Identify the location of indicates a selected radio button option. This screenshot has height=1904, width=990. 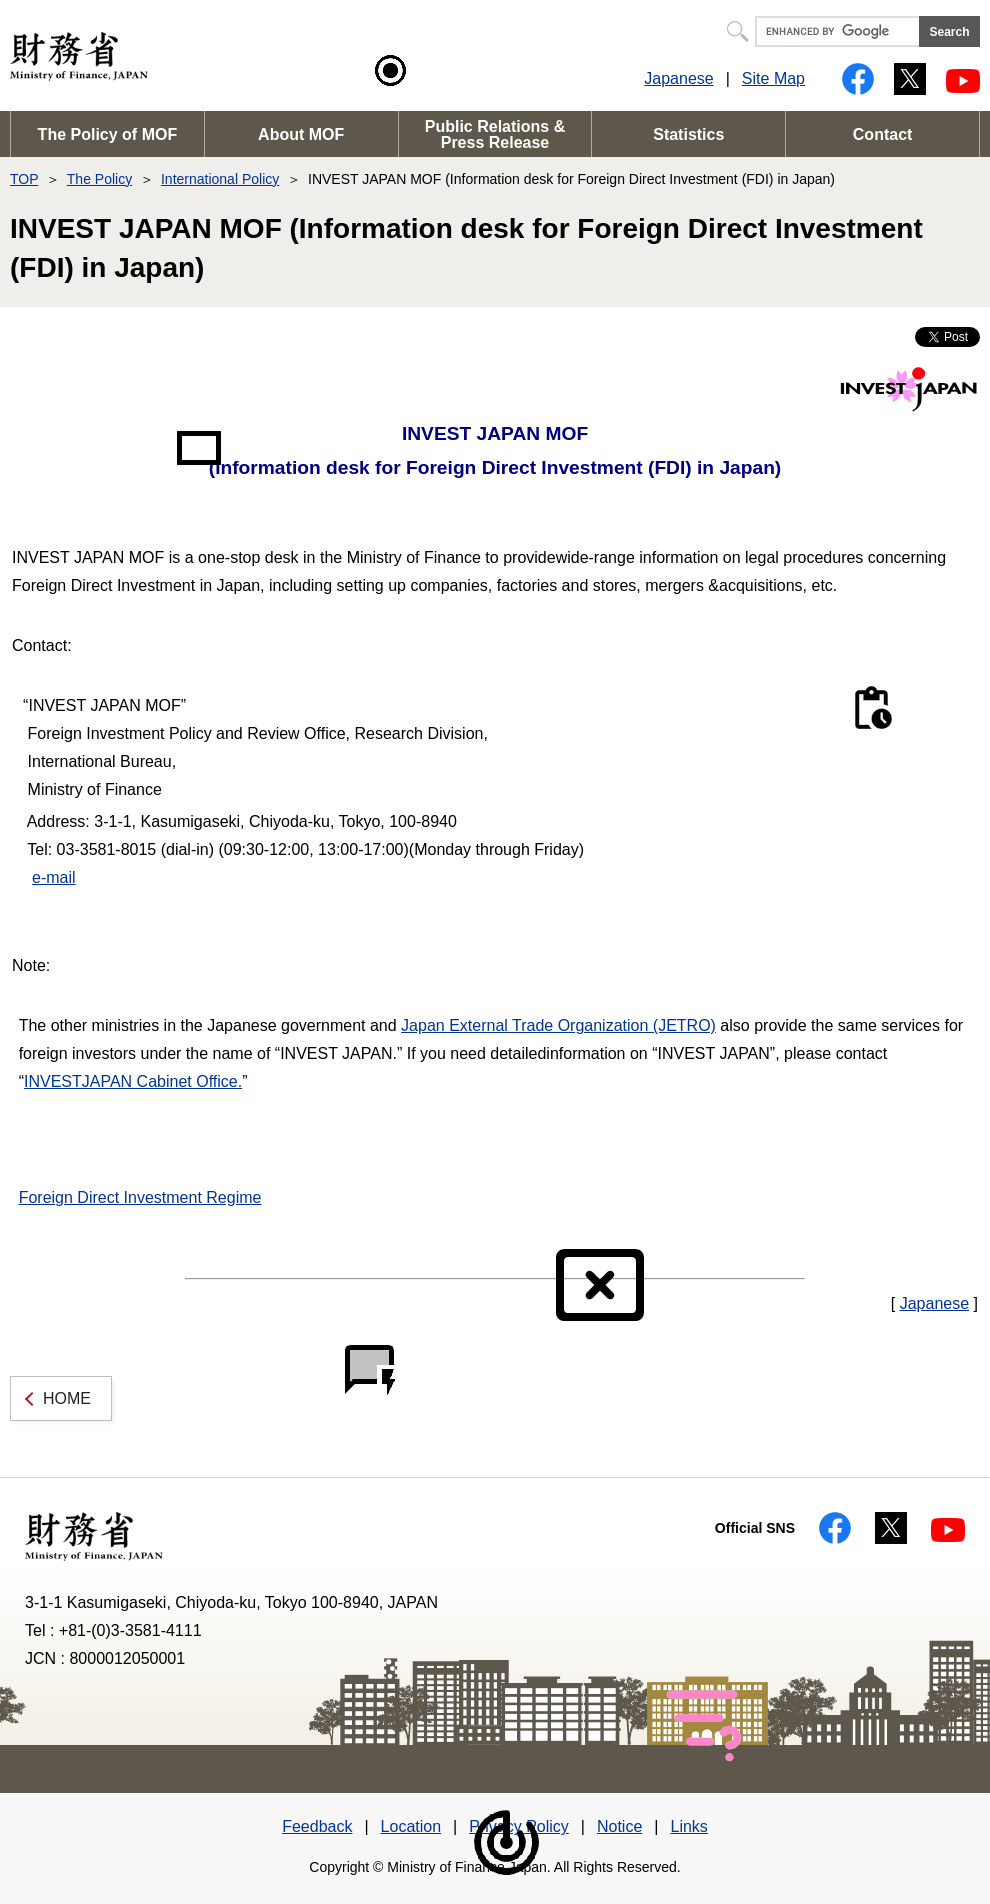
(390, 70).